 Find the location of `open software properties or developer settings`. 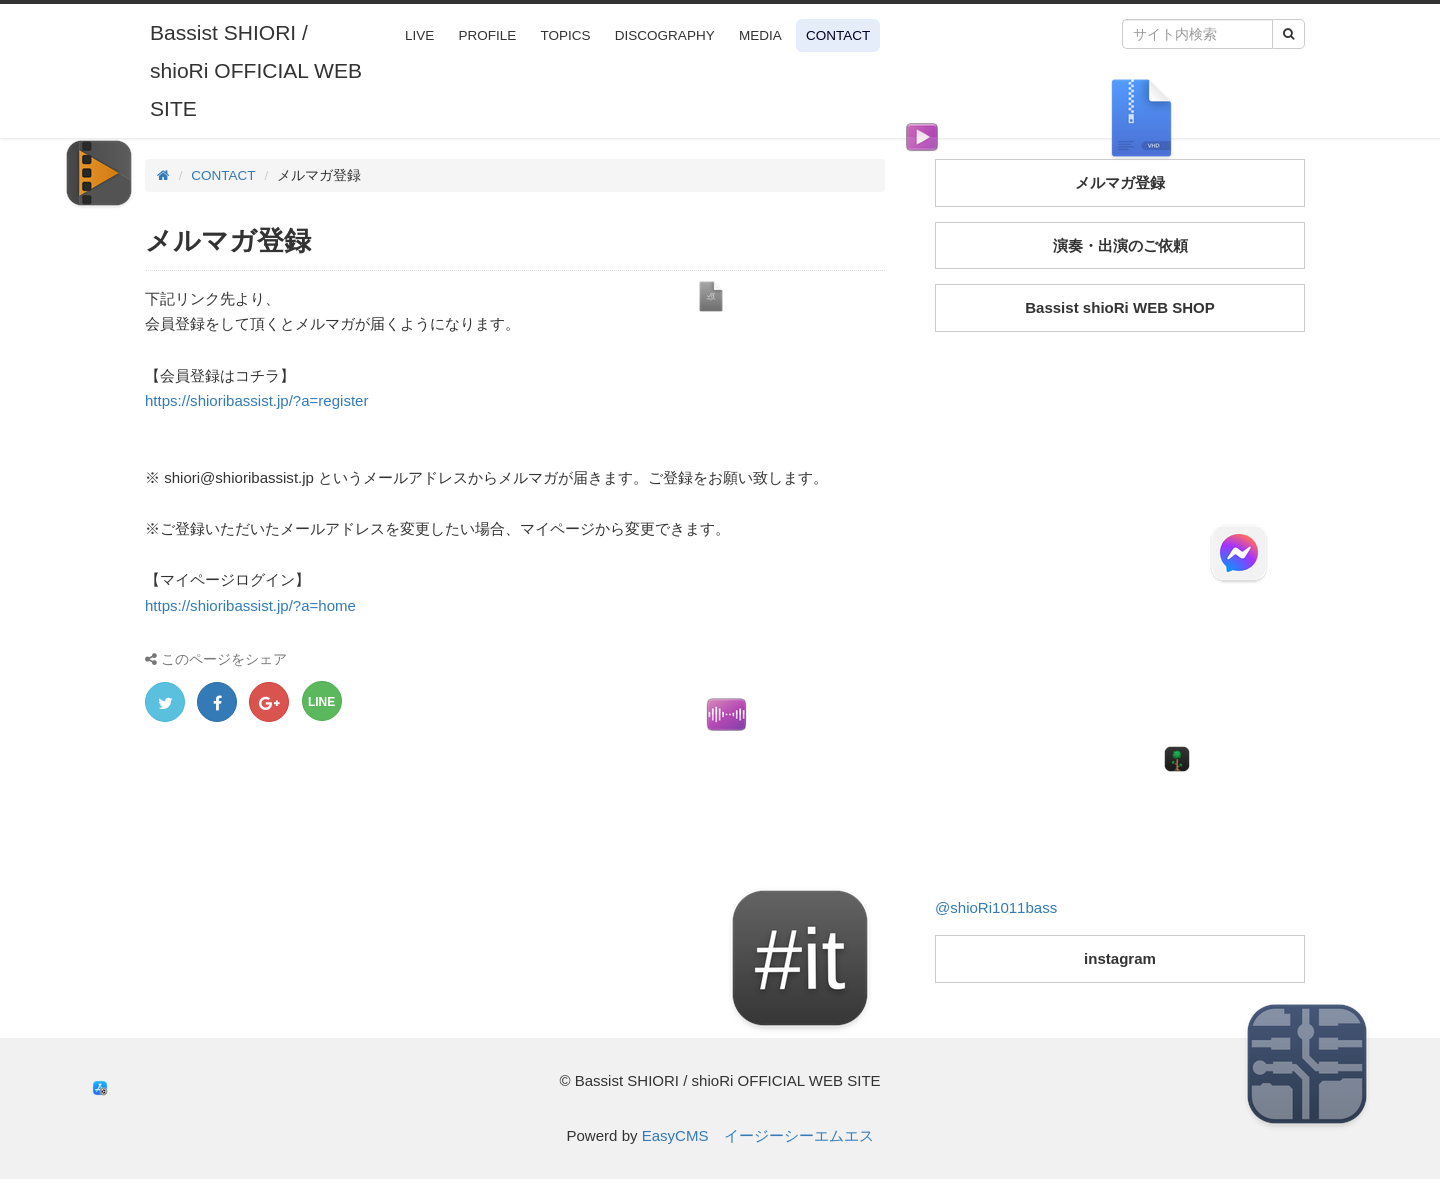

open software properties or developer settings is located at coordinates (100, 1088).